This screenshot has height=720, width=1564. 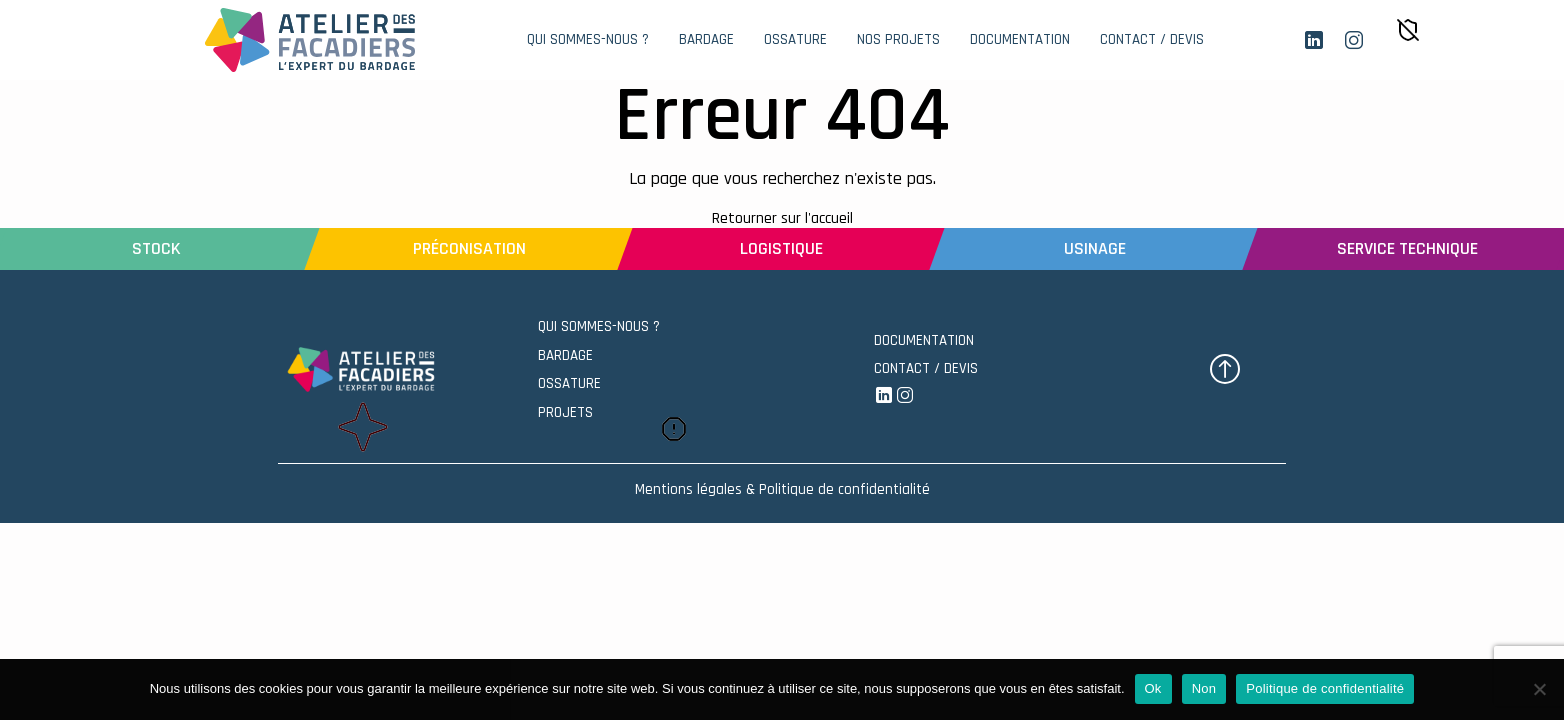 I want to click on indicates a critical warning or error state, so click(x=674, y=429).